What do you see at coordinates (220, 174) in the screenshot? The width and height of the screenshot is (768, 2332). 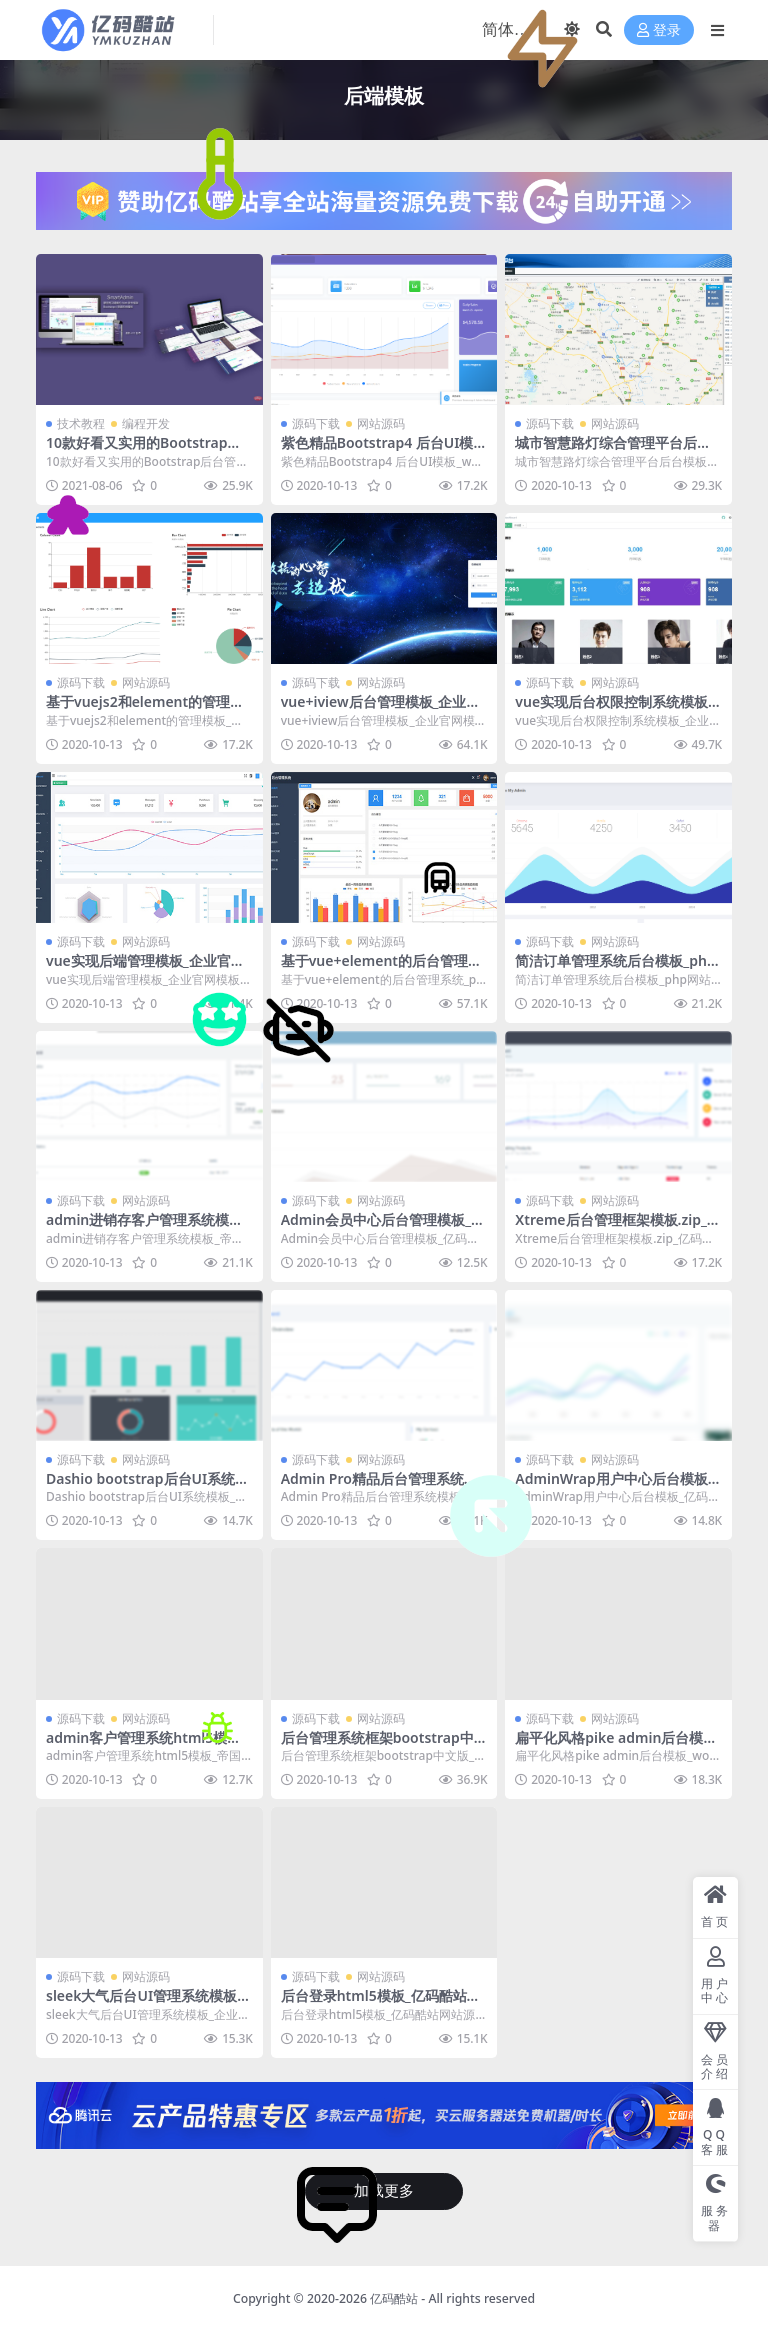 I see `view current temperature reading` at bounding box center [220, 174].